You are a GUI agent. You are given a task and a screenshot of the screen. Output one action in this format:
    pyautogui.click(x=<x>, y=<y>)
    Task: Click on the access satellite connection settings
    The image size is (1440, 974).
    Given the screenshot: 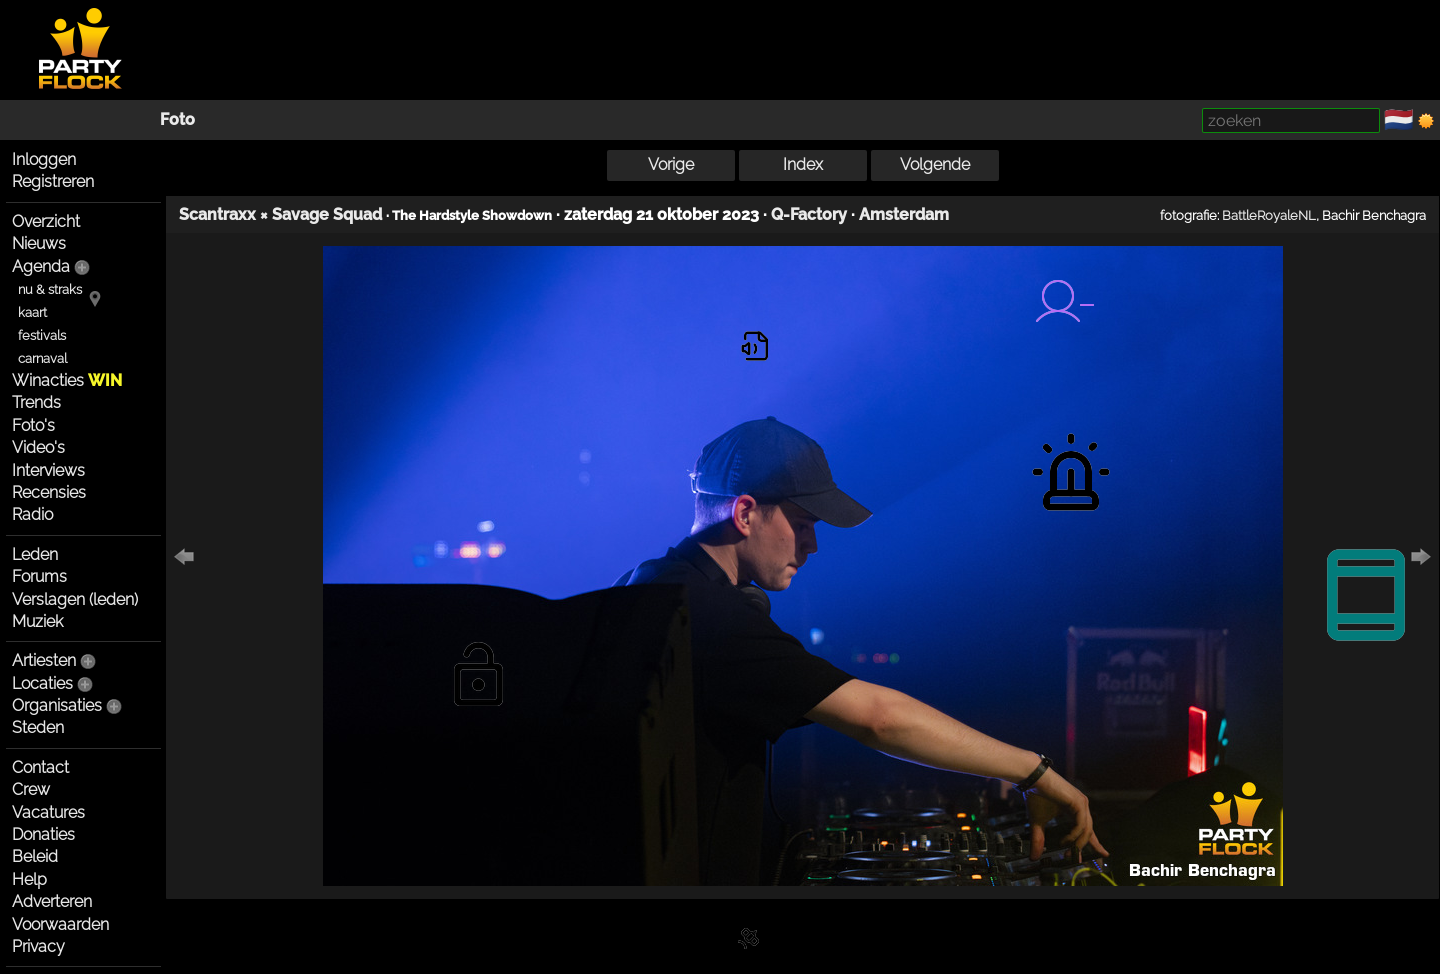 What is the action you would take?
    pyautogui.click(x=748, y=938)
    